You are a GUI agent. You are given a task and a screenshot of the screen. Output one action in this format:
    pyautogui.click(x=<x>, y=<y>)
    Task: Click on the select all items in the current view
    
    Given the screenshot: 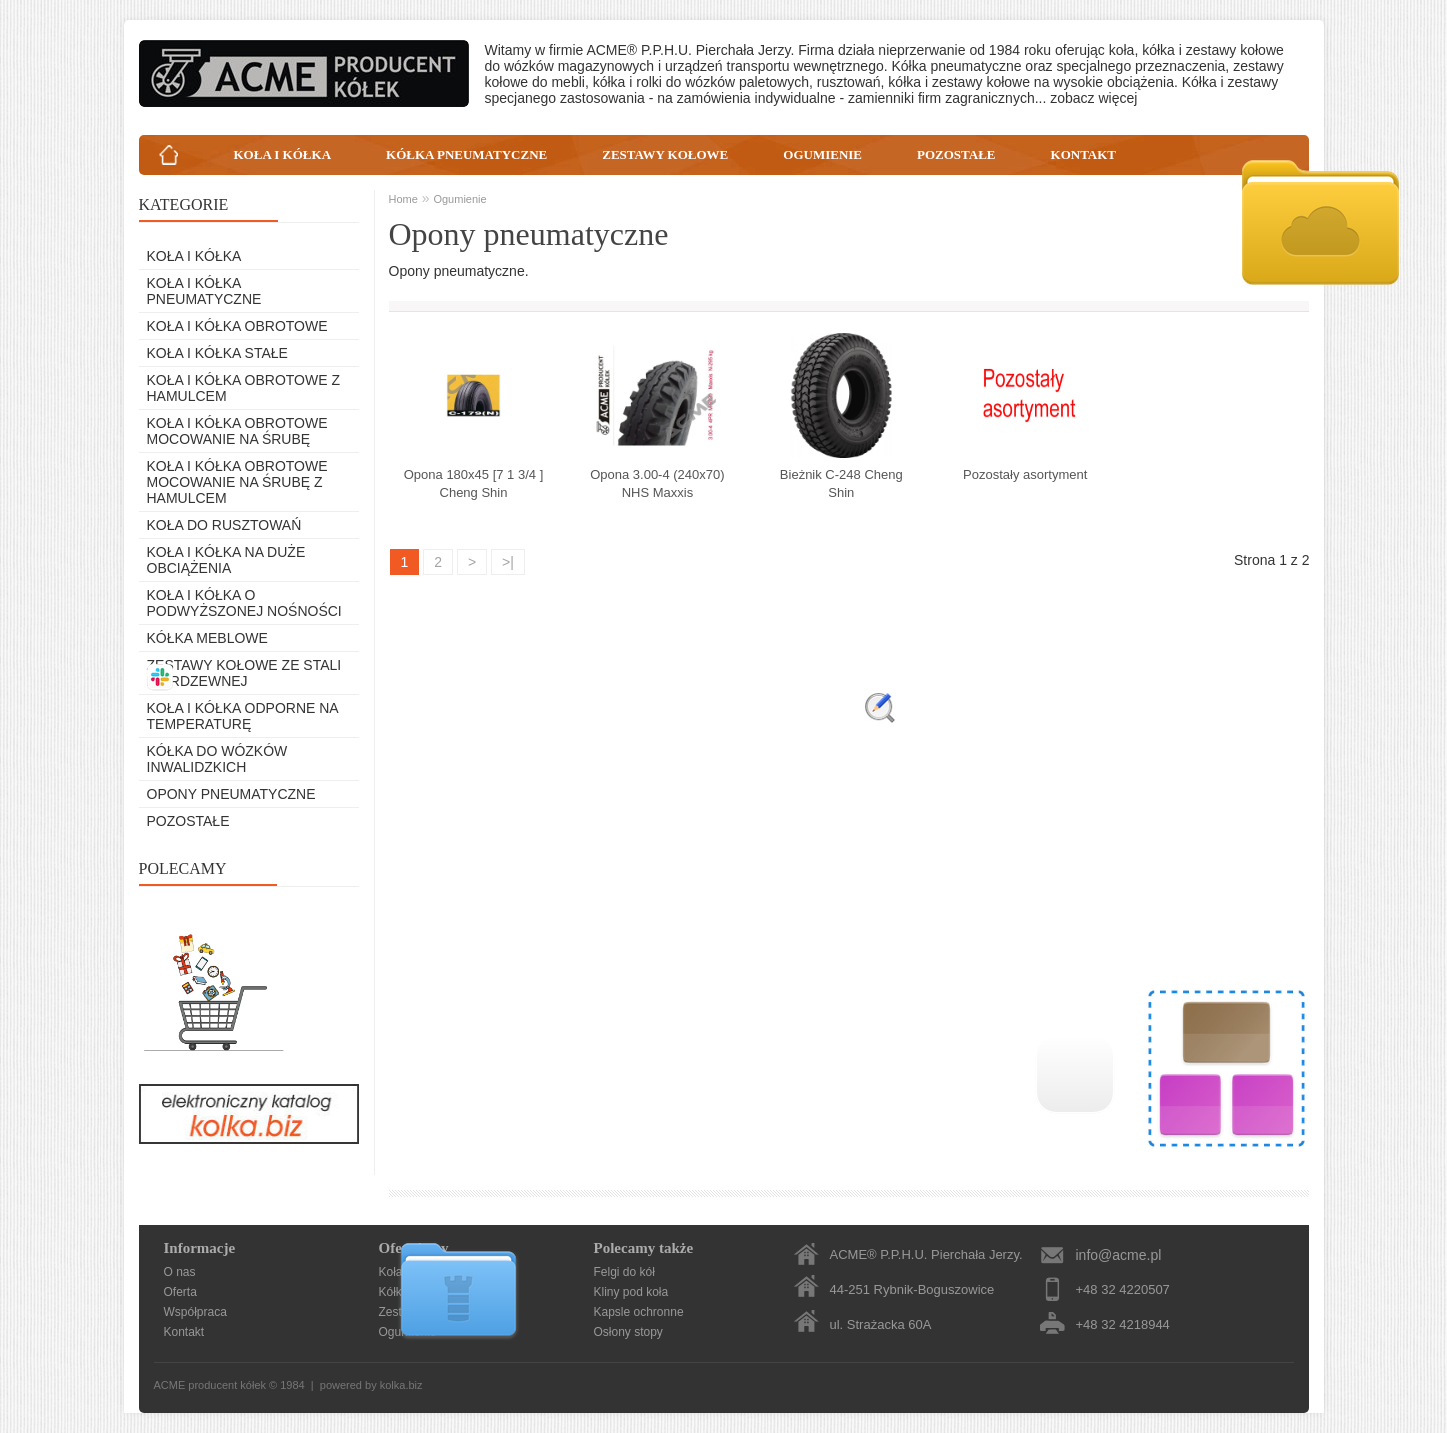 What is the action you would take?
    pyautogui.click(x=1226, y=1068)
    